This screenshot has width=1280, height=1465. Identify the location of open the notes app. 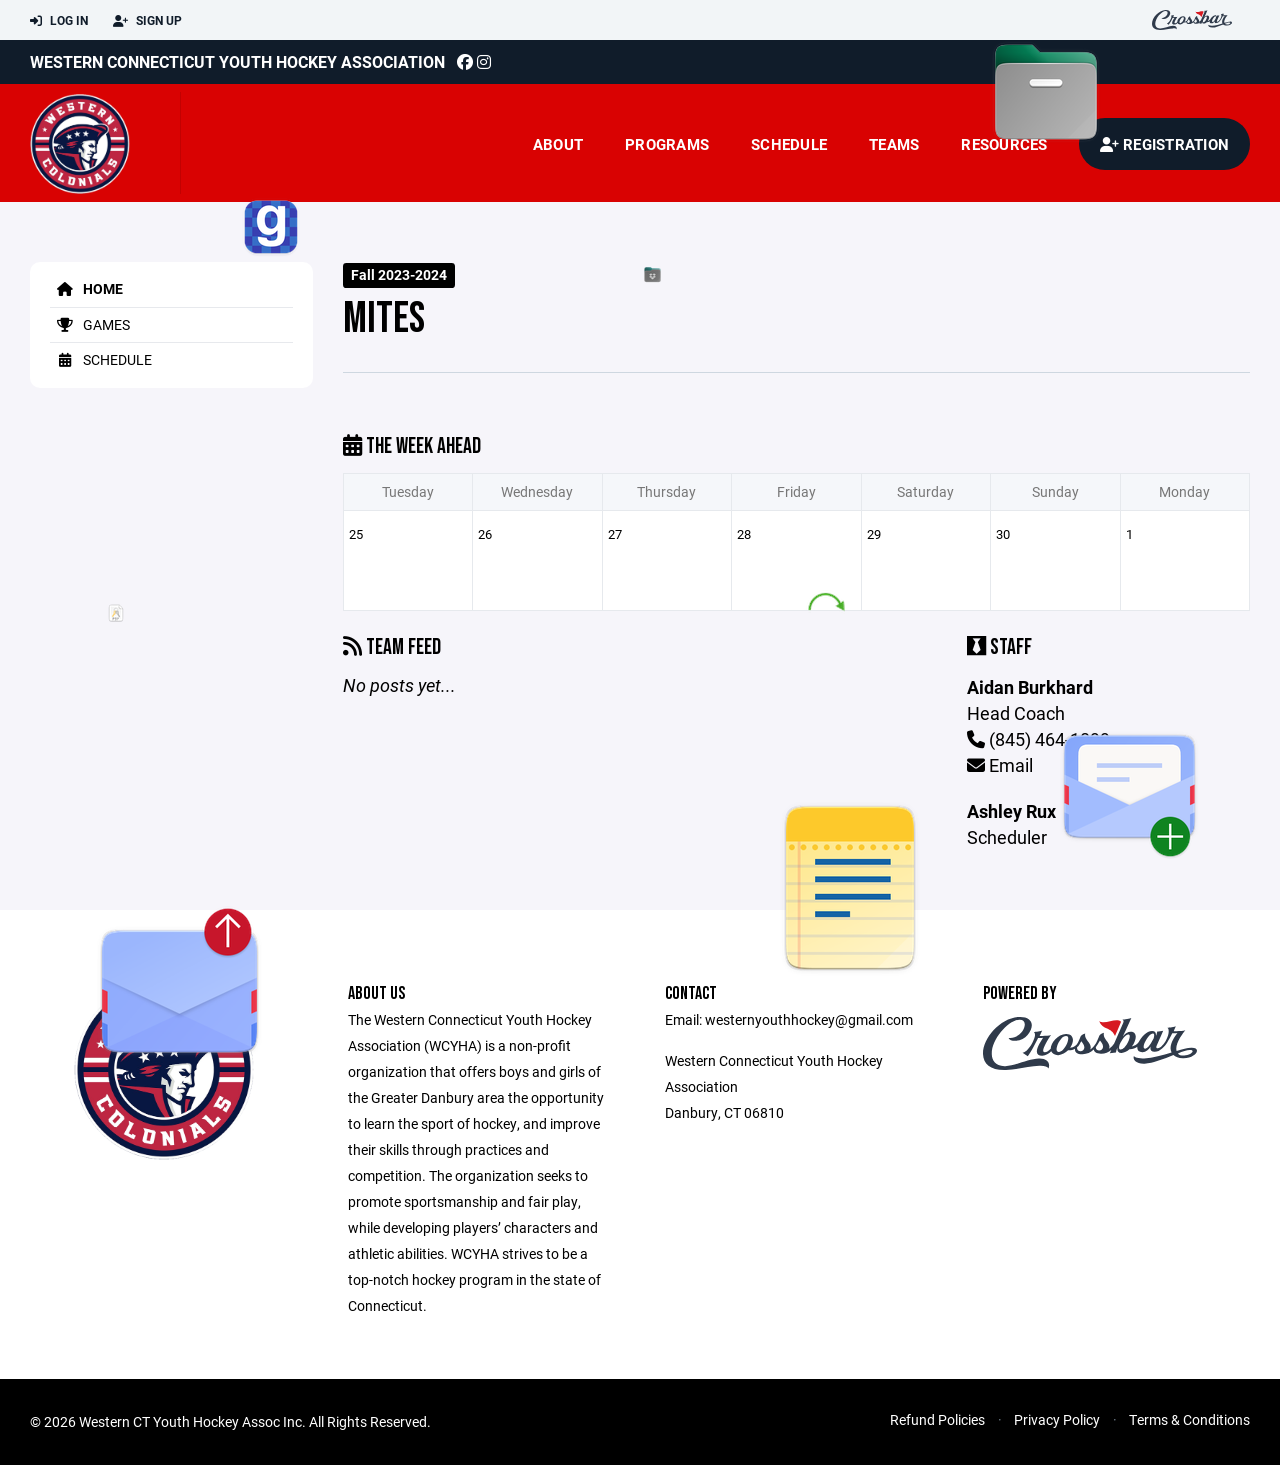
(850, 888).